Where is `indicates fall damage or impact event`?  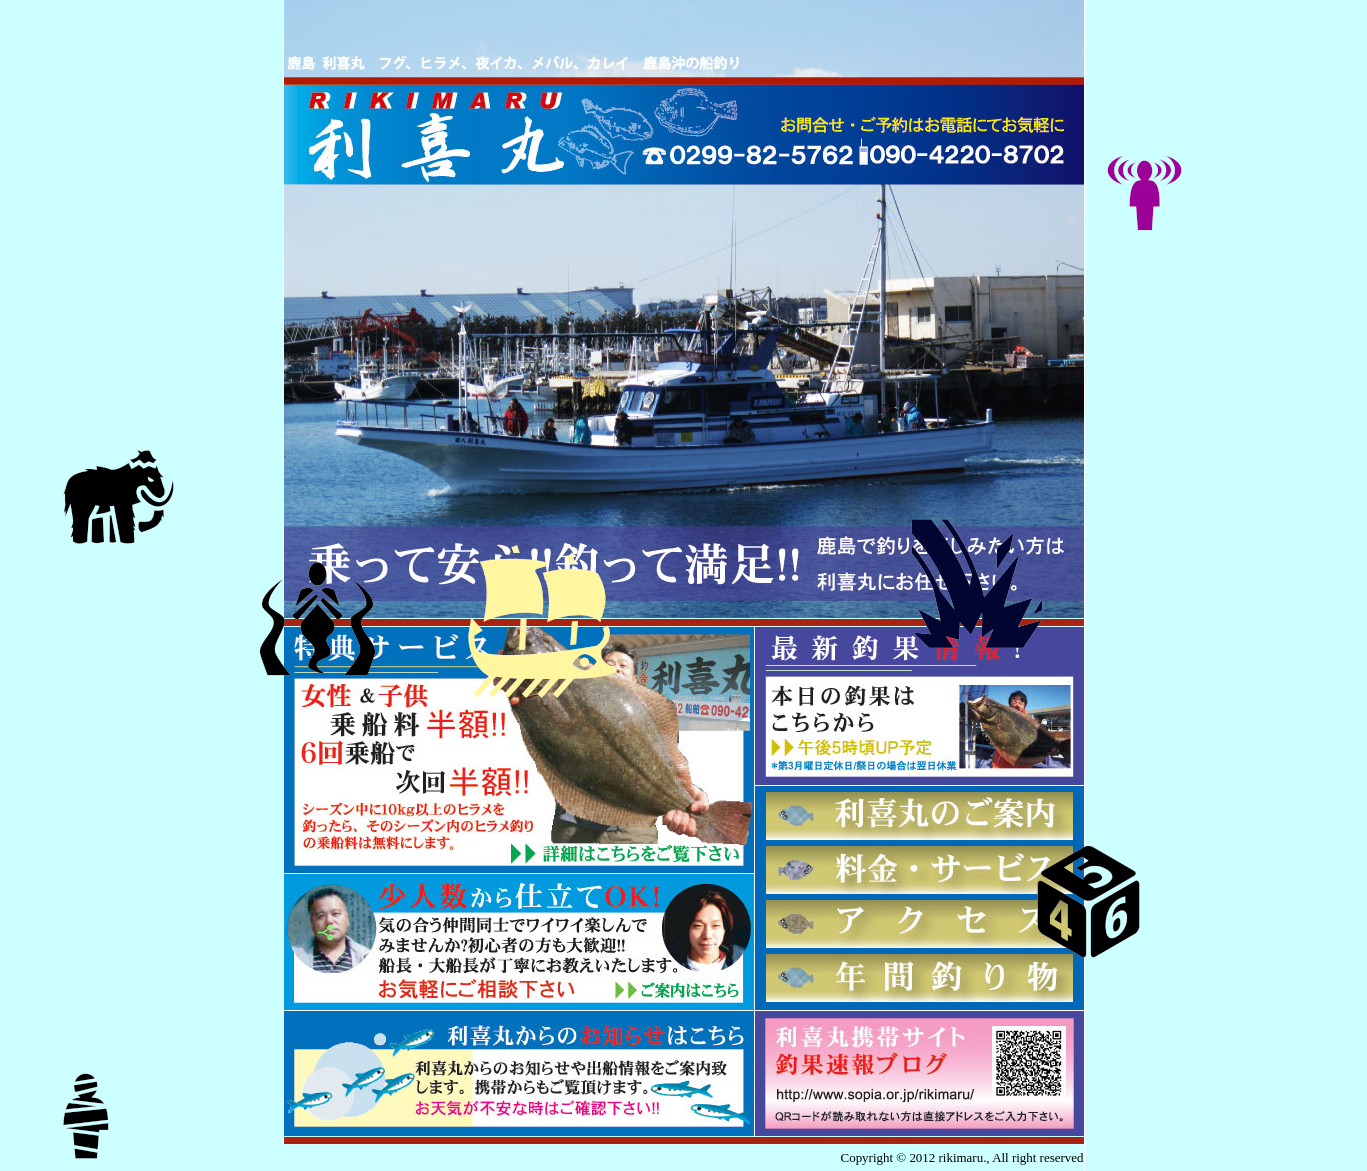
indicates fall damage or impact event is located at coordinates (976, 584).